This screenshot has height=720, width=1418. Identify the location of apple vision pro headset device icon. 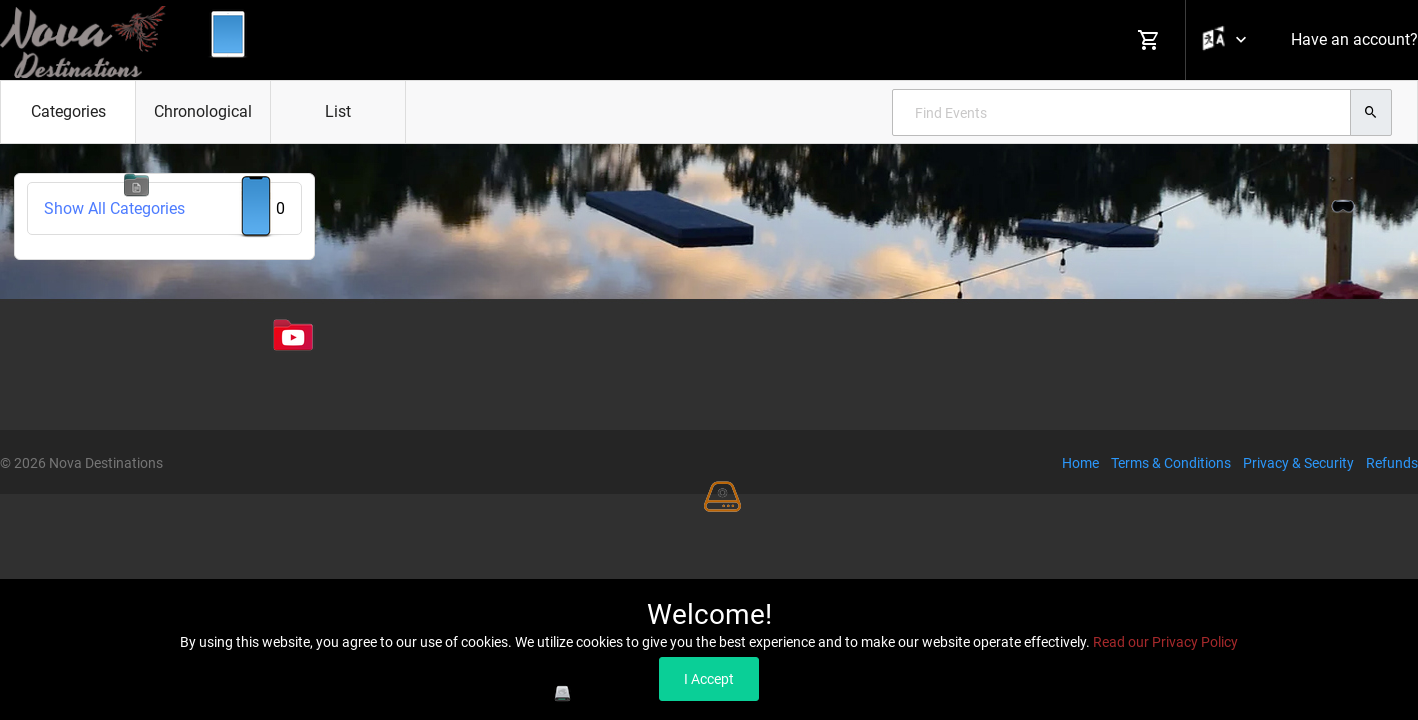
(1343, 206).